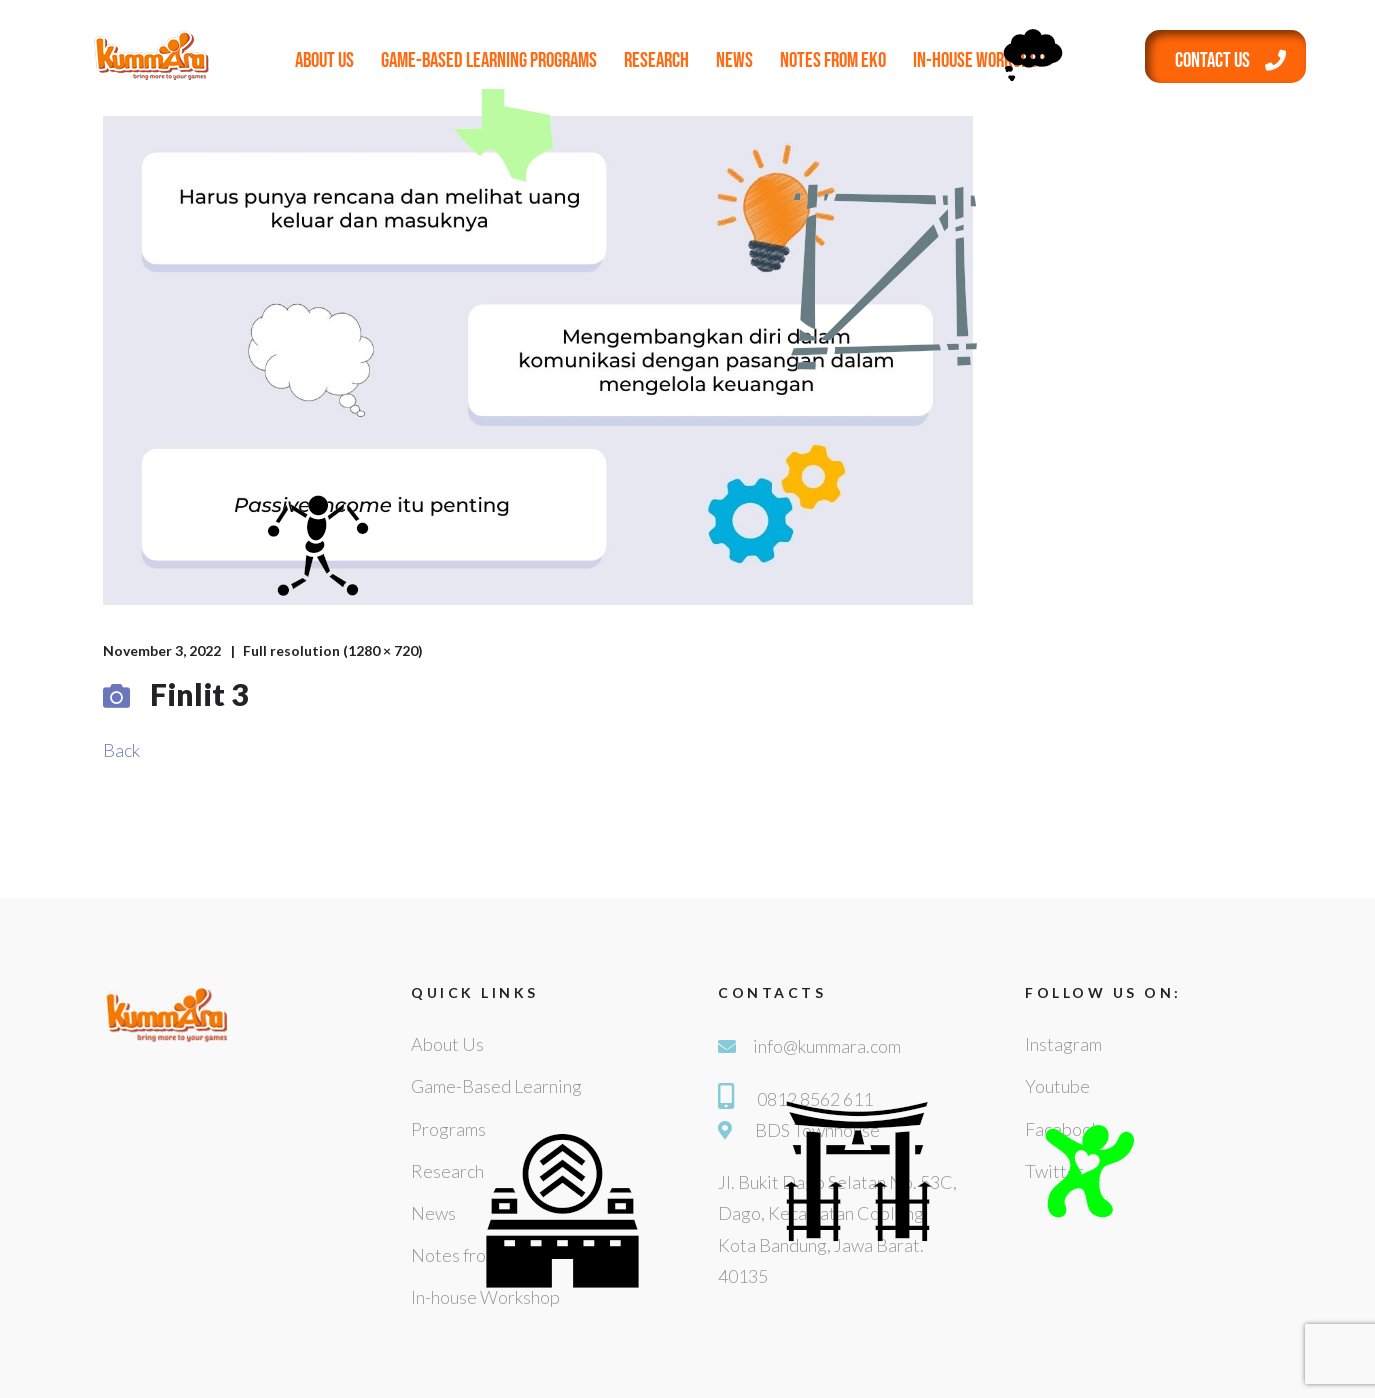  I want to click on access puppet or marionette controls, so click(318, 546).